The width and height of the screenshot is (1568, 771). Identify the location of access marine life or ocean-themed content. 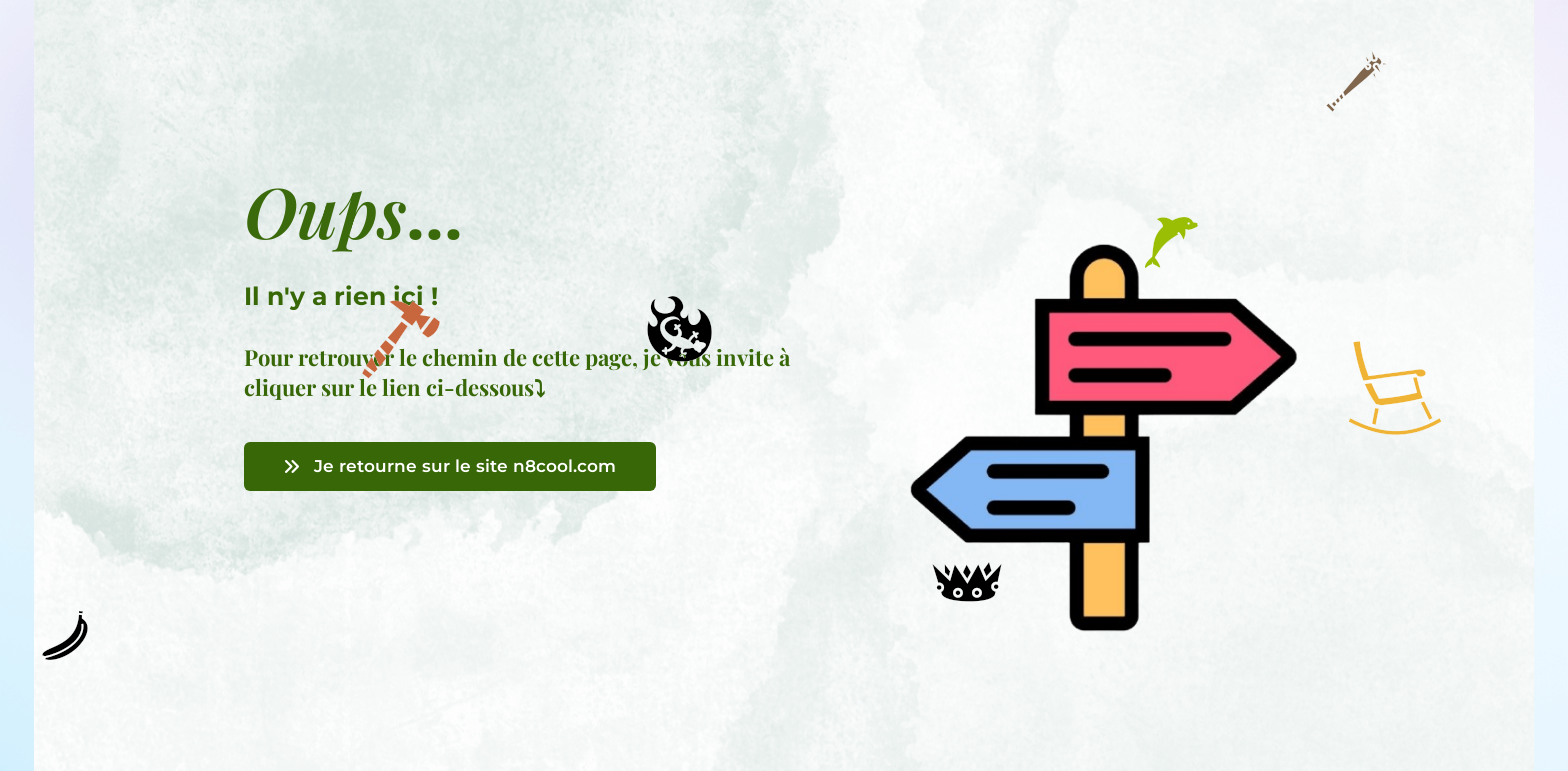
(1171, 242).